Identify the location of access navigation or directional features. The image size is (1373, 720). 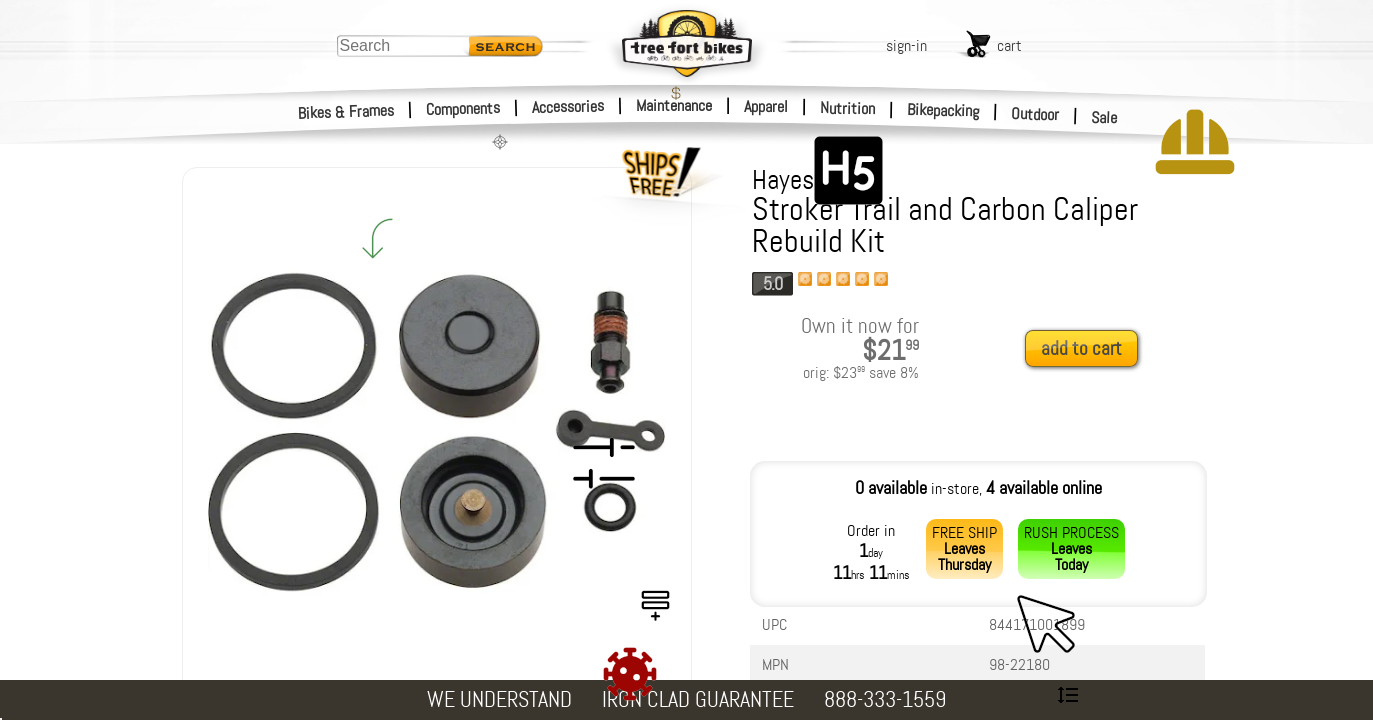
(500, 142).